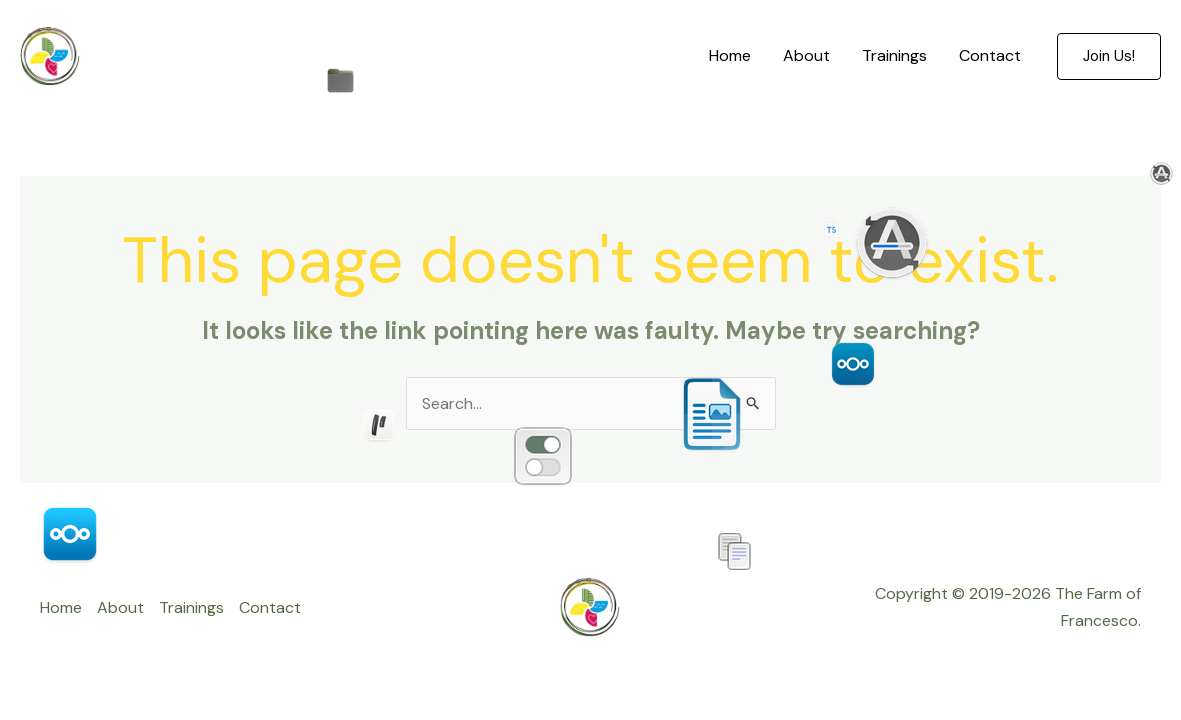 The image size is (1181, 720). I want to click on open folder to view files, so click(340, 80).